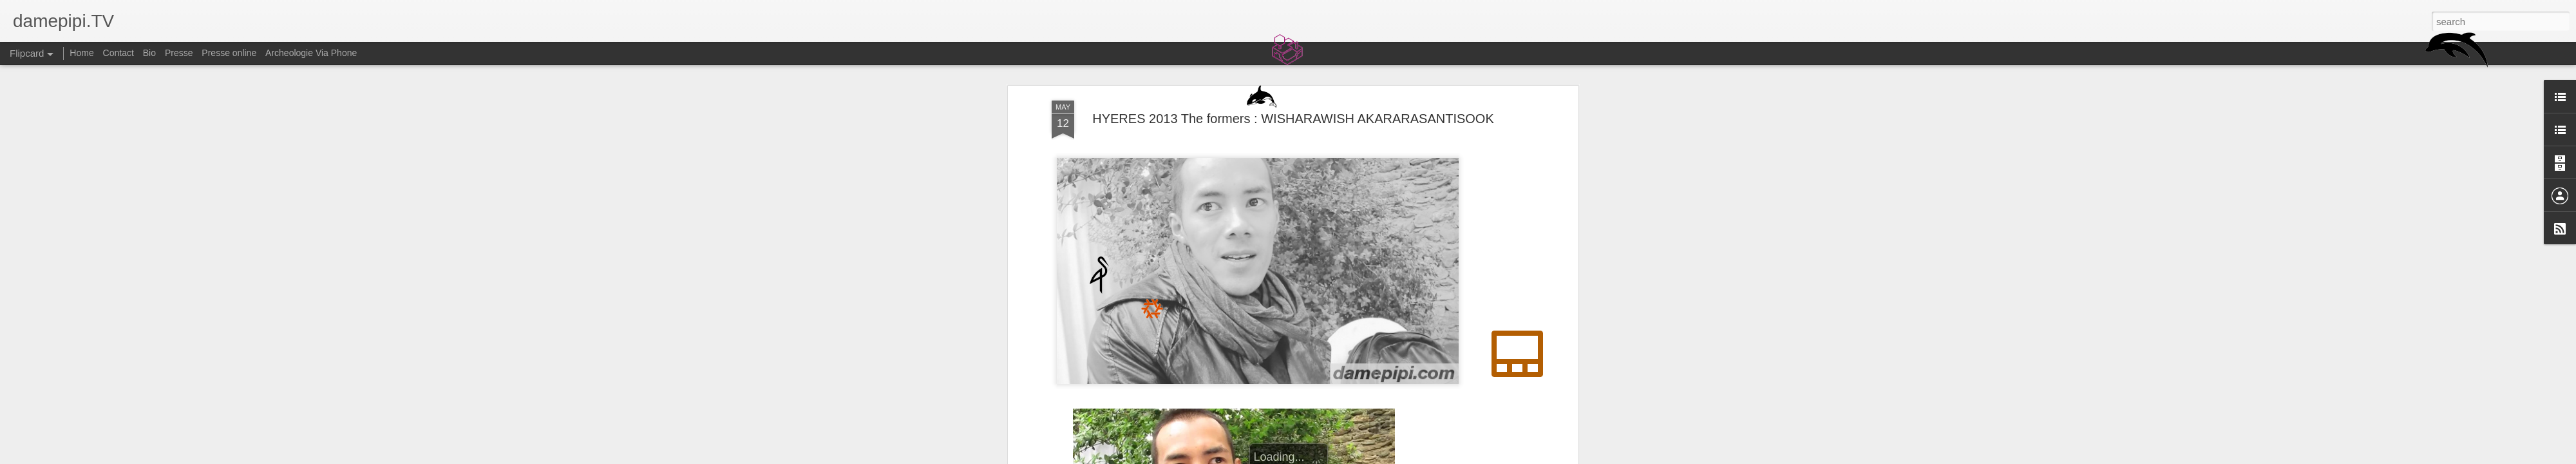 The image size is (2576, 464). What do you see at coordinates (1152, 309) in the screenshot?
I see `NixOS Linux distribution logo` at bounding box center [1152, 309].